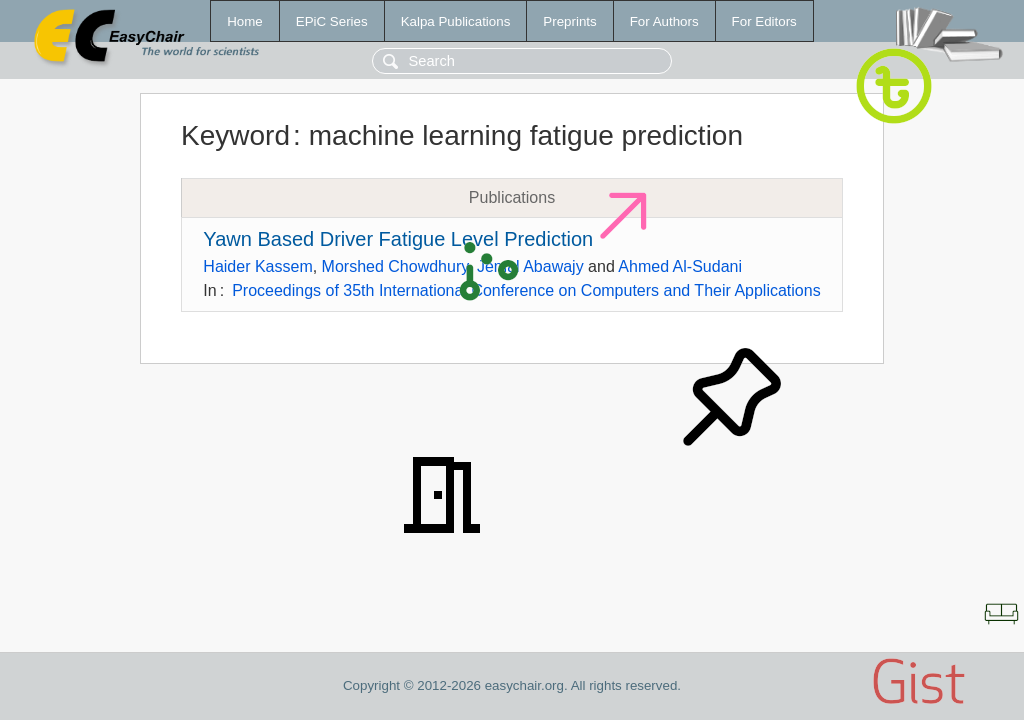  What do you see at coordinates (894, 86) in the screenshot?
I see `bangladeshi taka currency` at bounding box center [894, 86].